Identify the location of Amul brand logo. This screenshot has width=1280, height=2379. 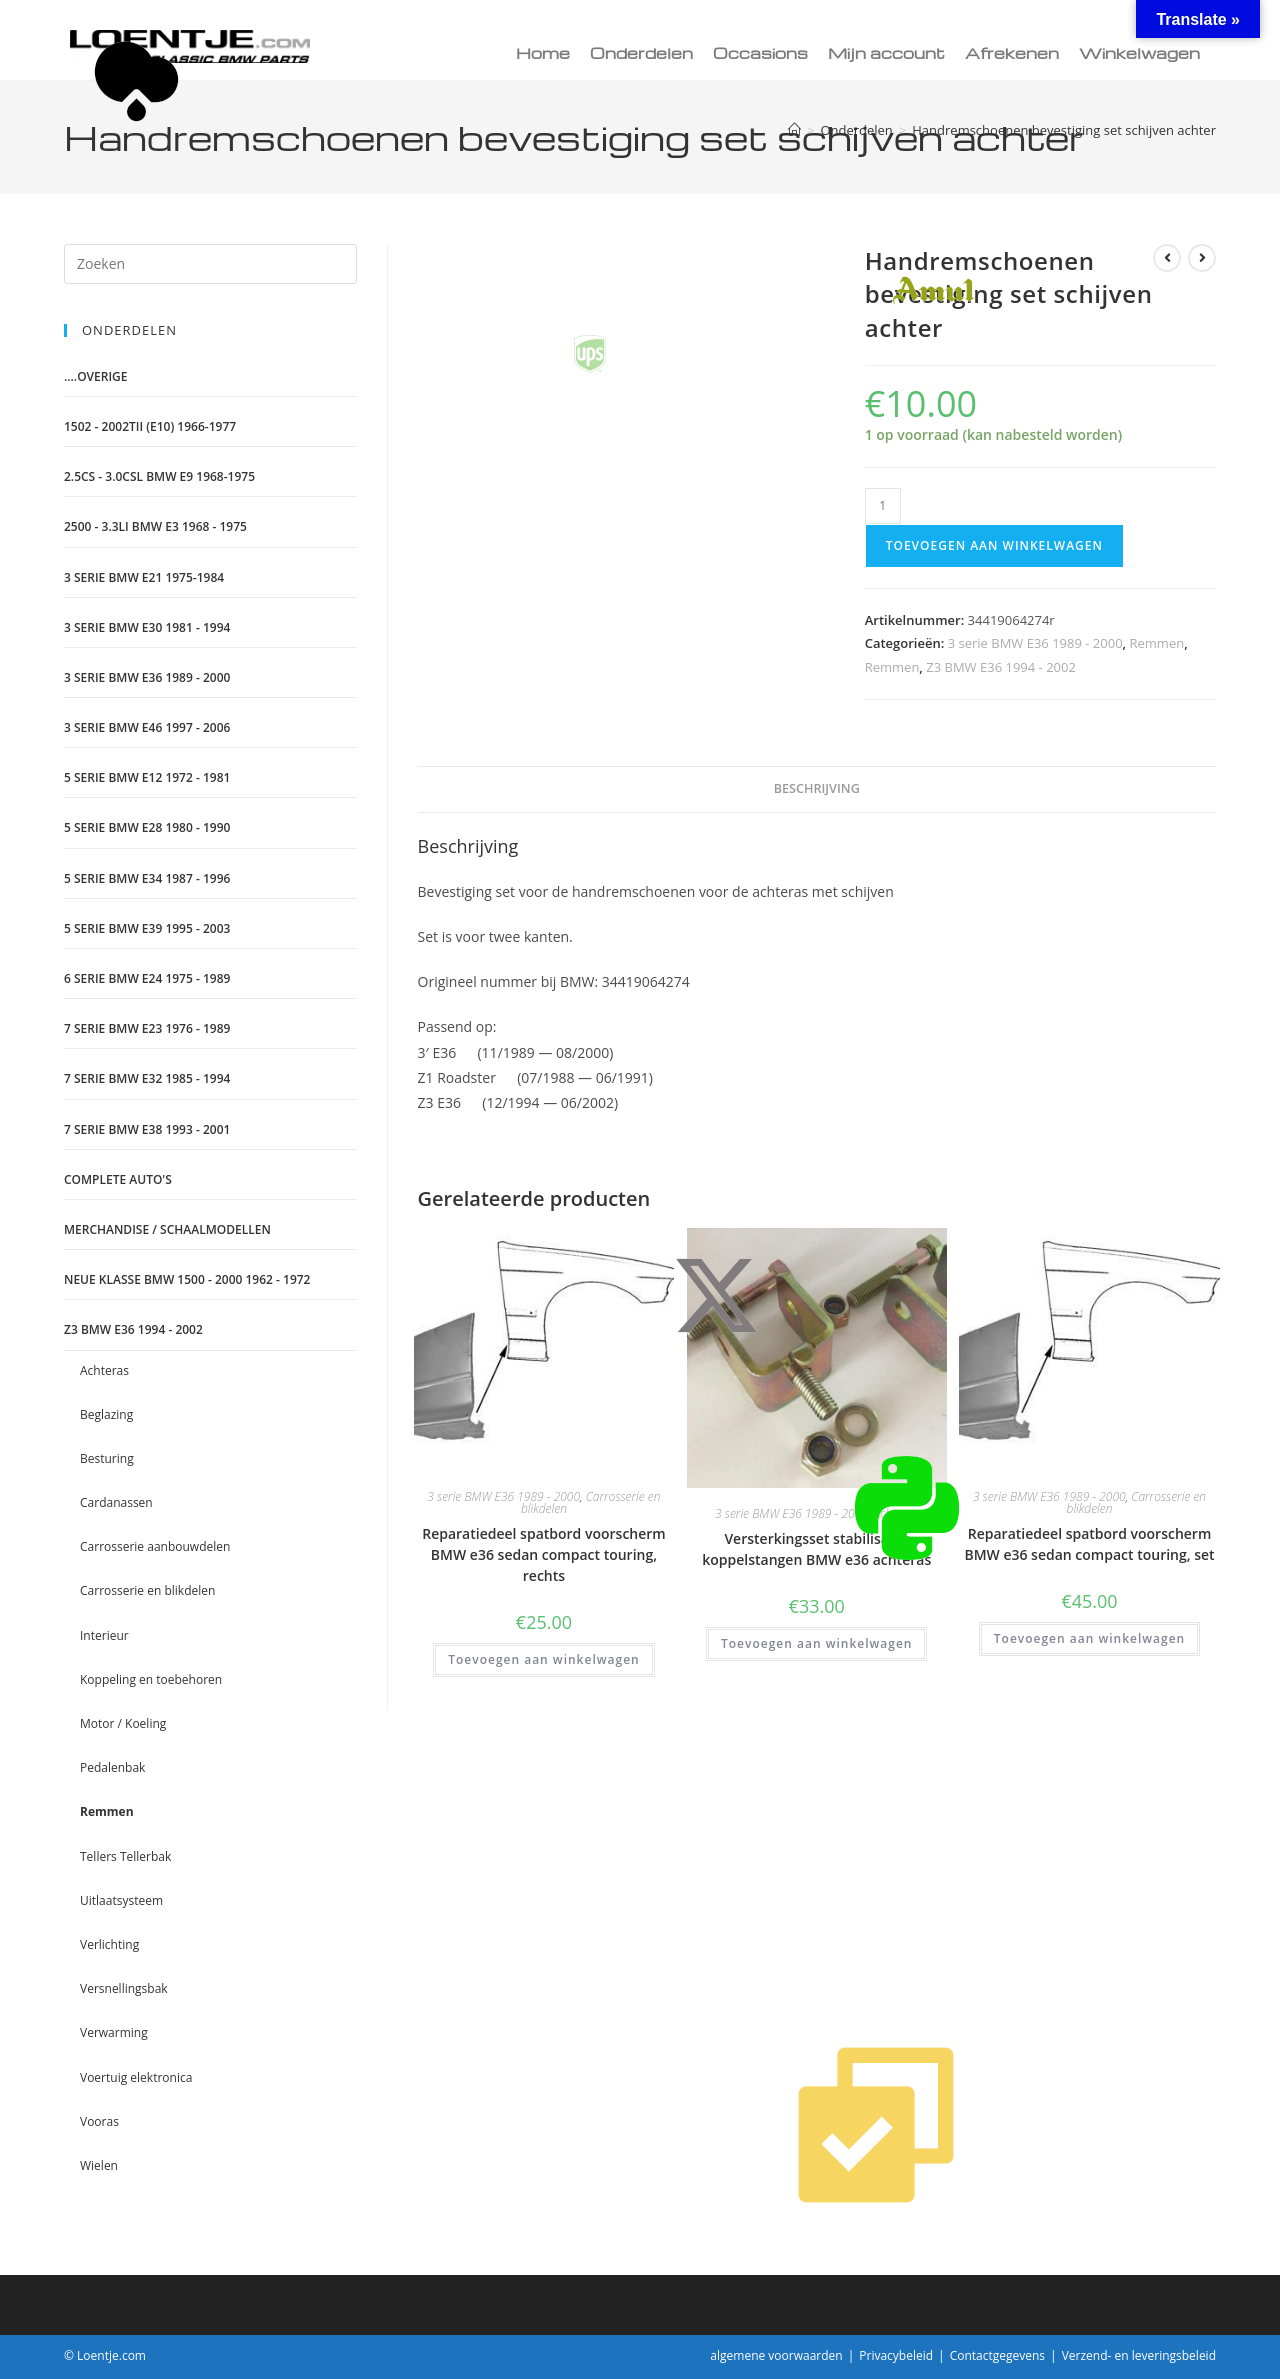
(933, 290).